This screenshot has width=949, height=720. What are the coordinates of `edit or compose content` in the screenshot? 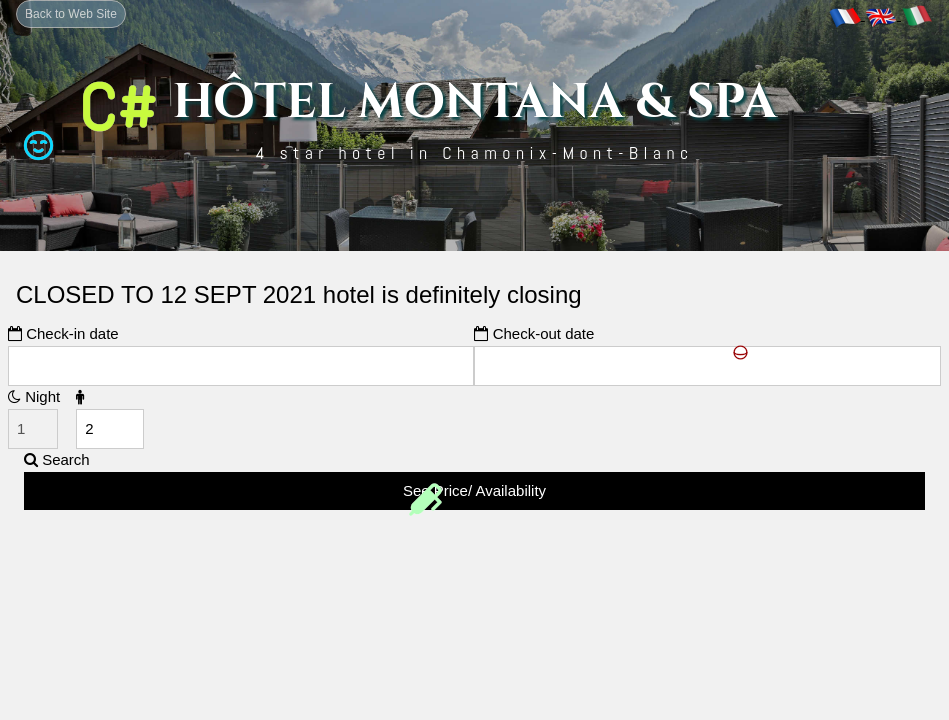 It's located at (424, 500).